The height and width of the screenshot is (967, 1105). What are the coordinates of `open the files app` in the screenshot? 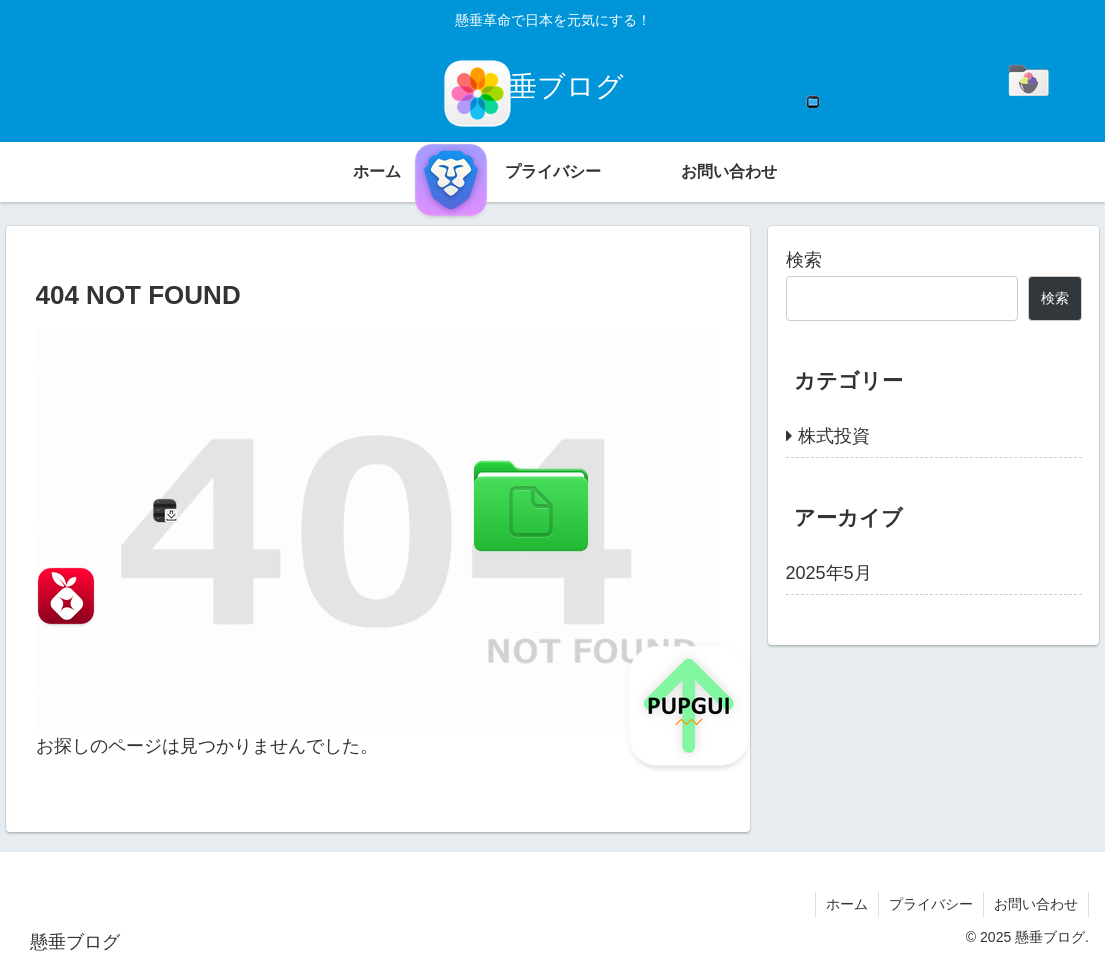 It's located at (813, 102).